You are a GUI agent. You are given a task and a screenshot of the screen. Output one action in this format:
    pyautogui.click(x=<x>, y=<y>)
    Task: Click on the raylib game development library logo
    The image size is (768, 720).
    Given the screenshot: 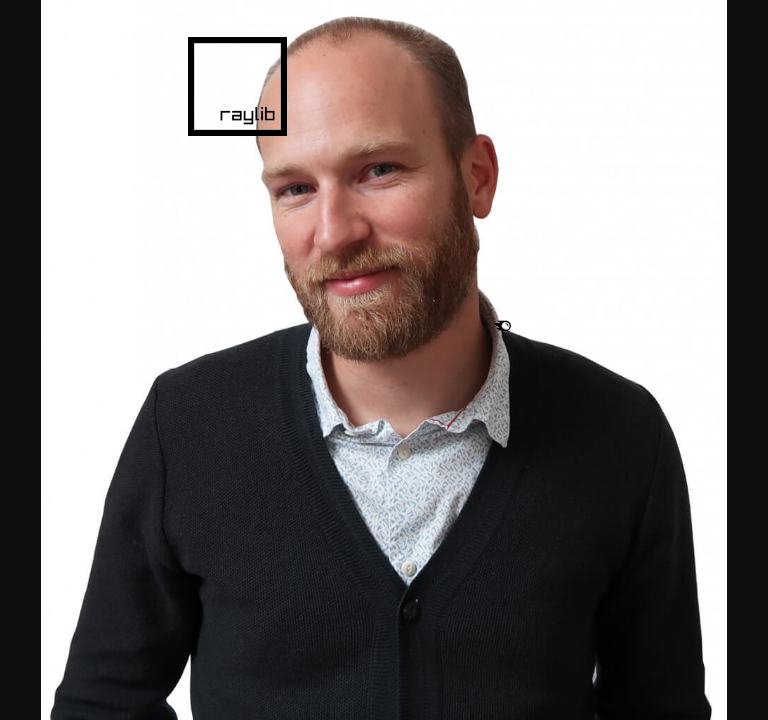 What is the action you would take?
    pyautogui.click(x=237, y=86)
    